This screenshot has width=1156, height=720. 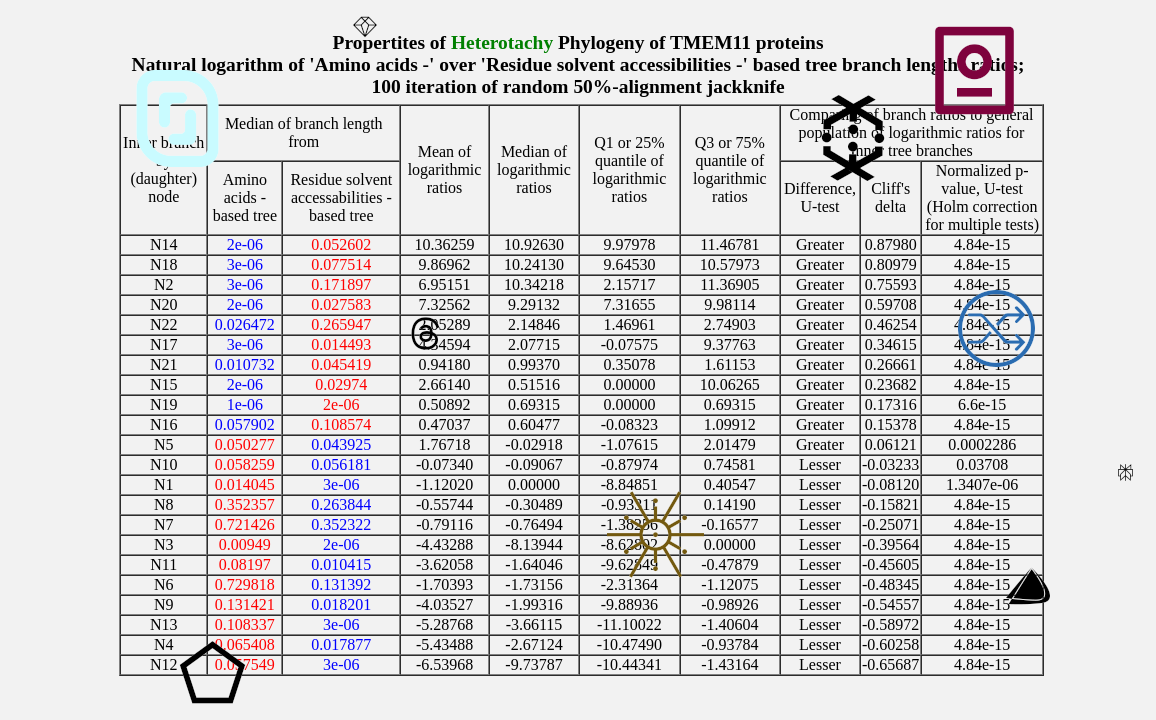 What do you see at coordinates (974, 70) in the screenshot?
I see `view passport or travel document details` at bounding box center [974, 70].